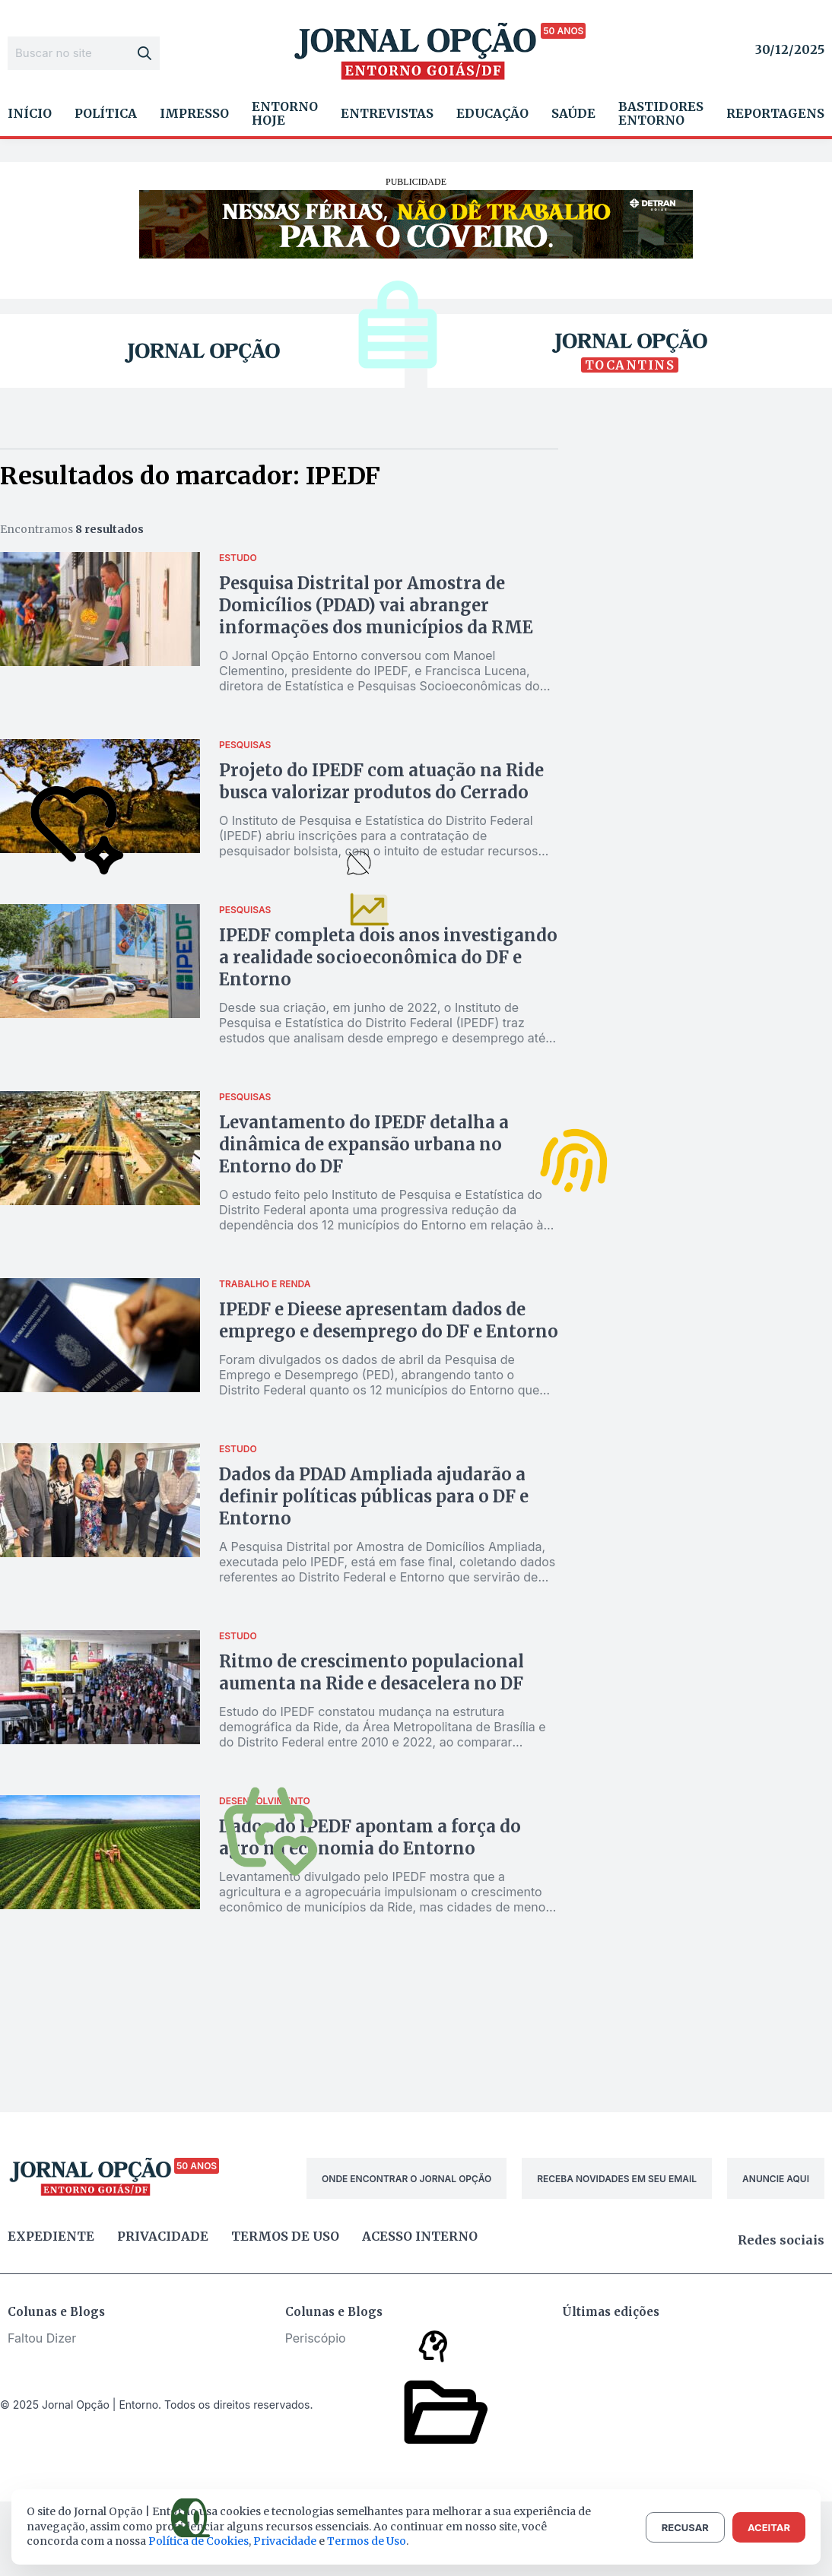 This screenshot has height=2576, width=832. I want to click on authenticate with fingerprint, so click(575, 1161).